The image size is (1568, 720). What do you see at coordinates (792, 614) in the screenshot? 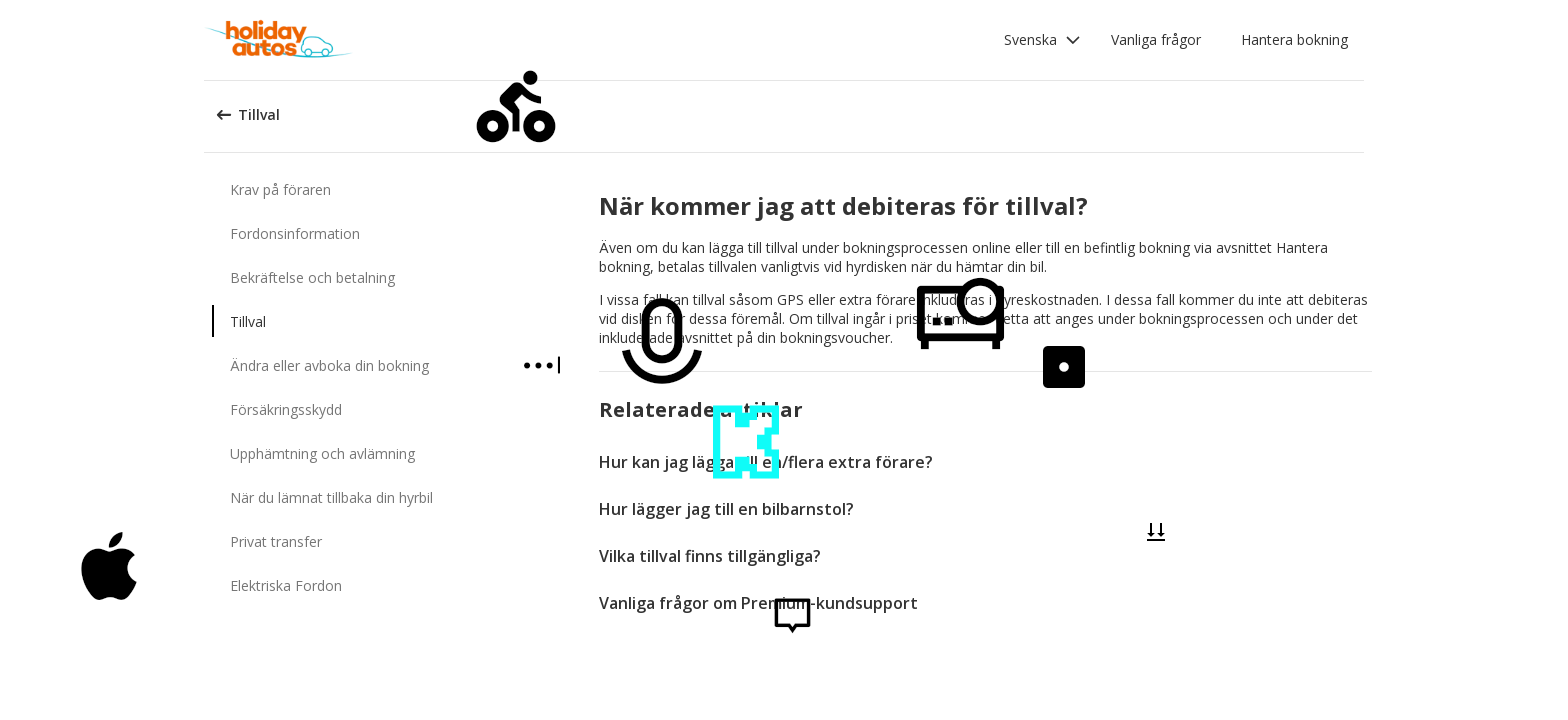
I see `open chat or messaging` at bounding box center [792, 614].